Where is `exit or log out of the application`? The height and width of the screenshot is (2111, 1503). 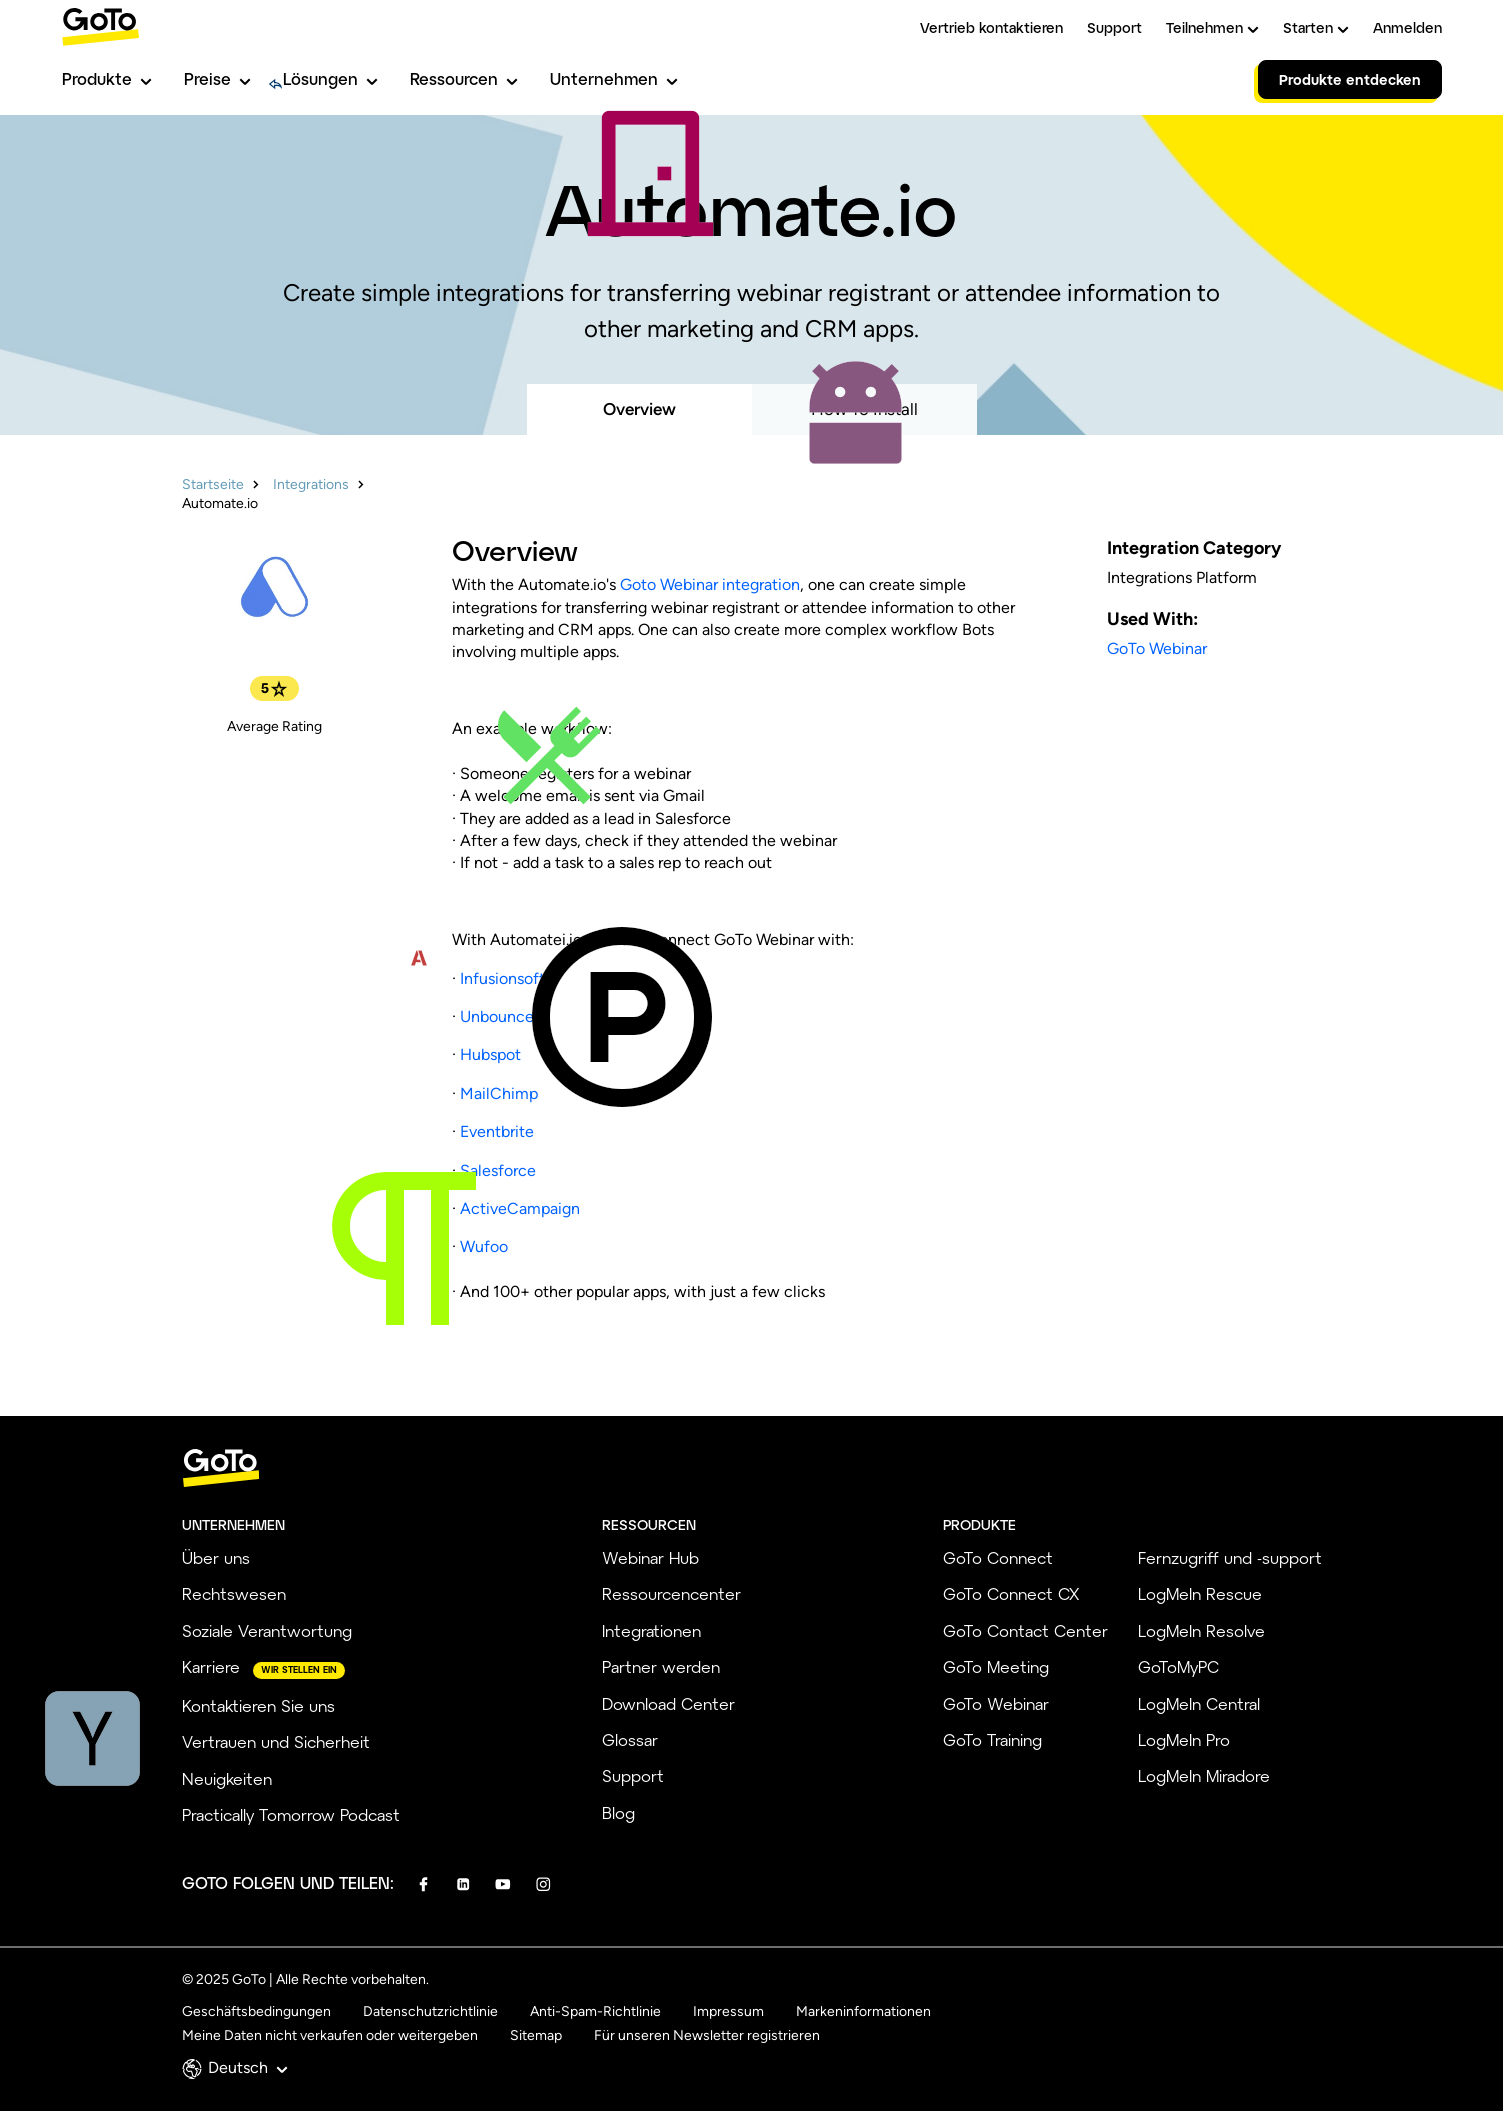
exit or log out of the application is located at coordinates (650, 173).